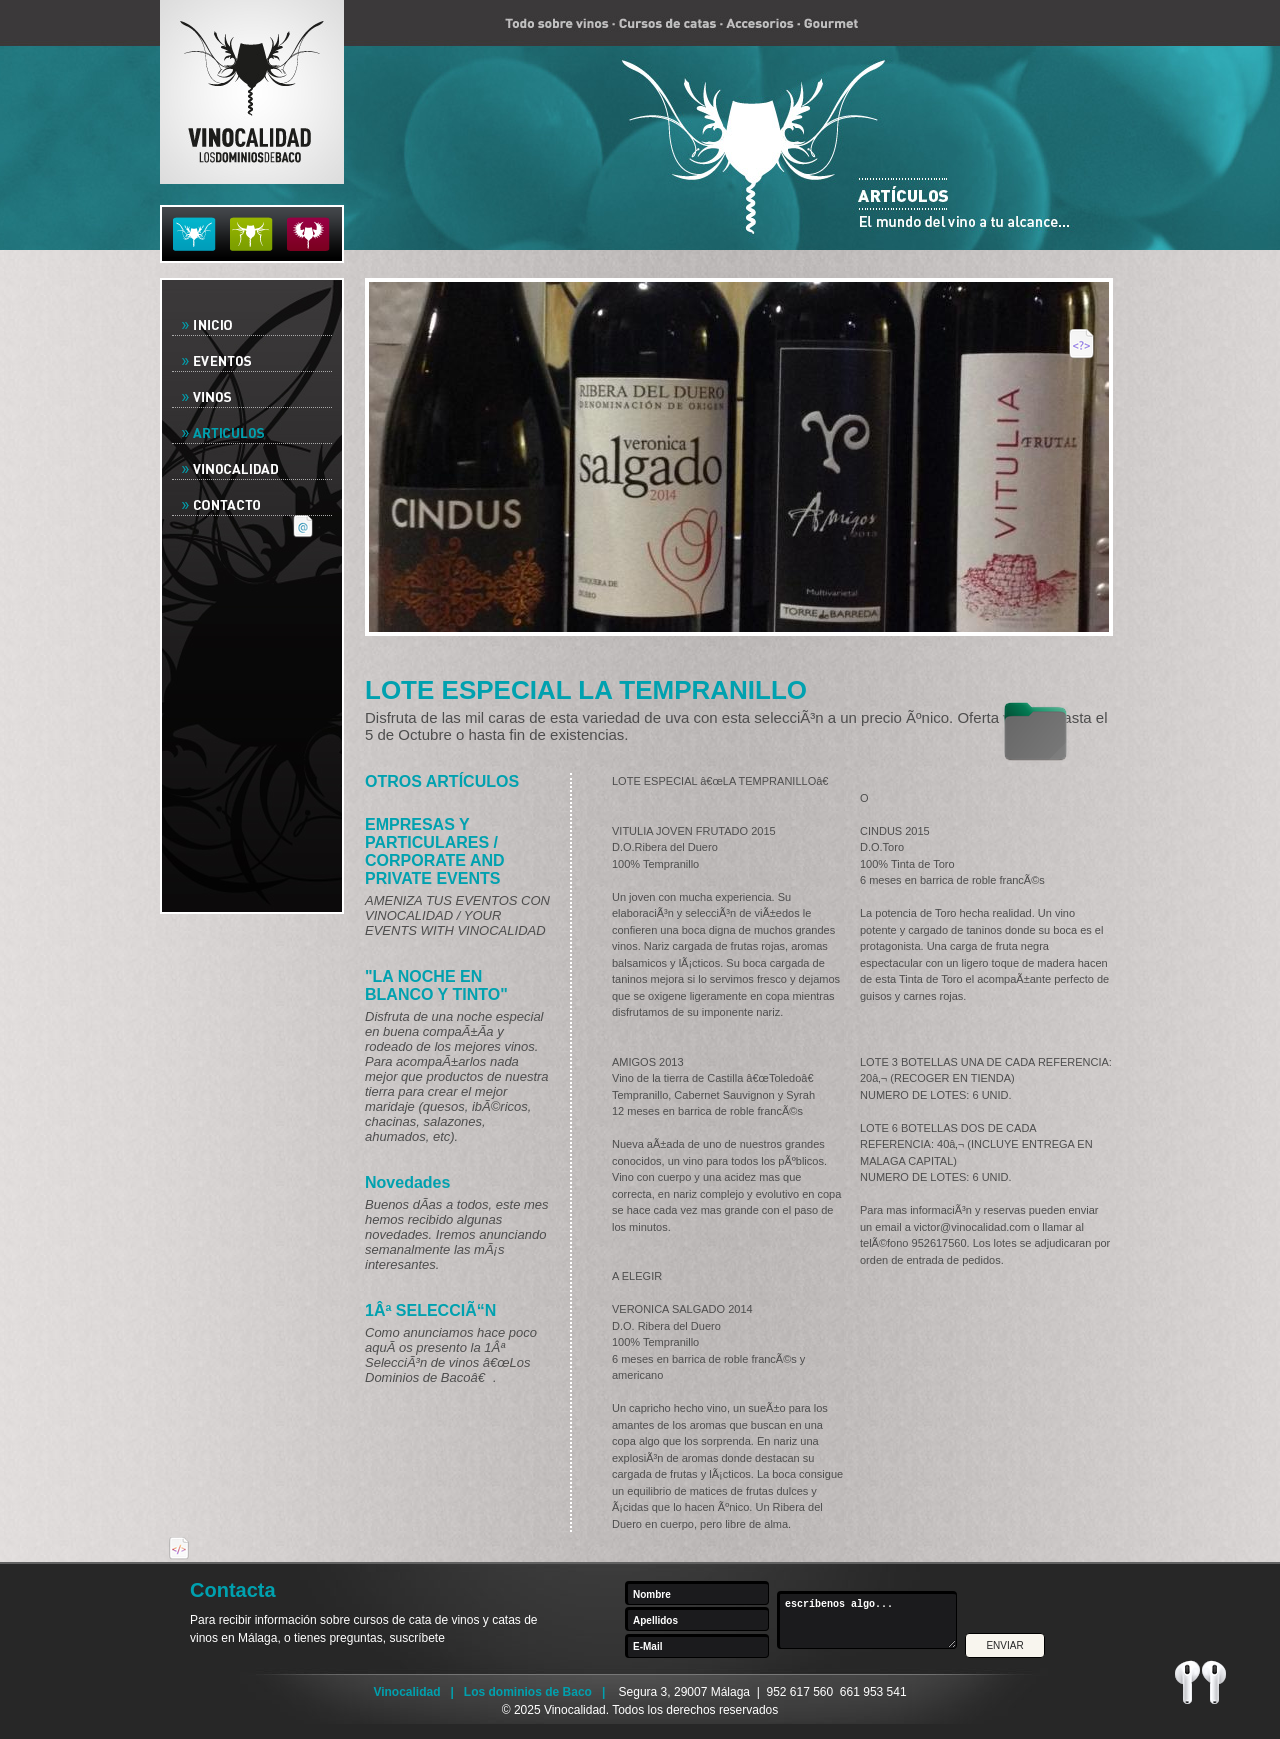 The height and width of the screenshot is (1739, 1280). Describe the element at coordinates (1081, 343) in the screenshot. I see `indicates a PHP source code file` at that location.